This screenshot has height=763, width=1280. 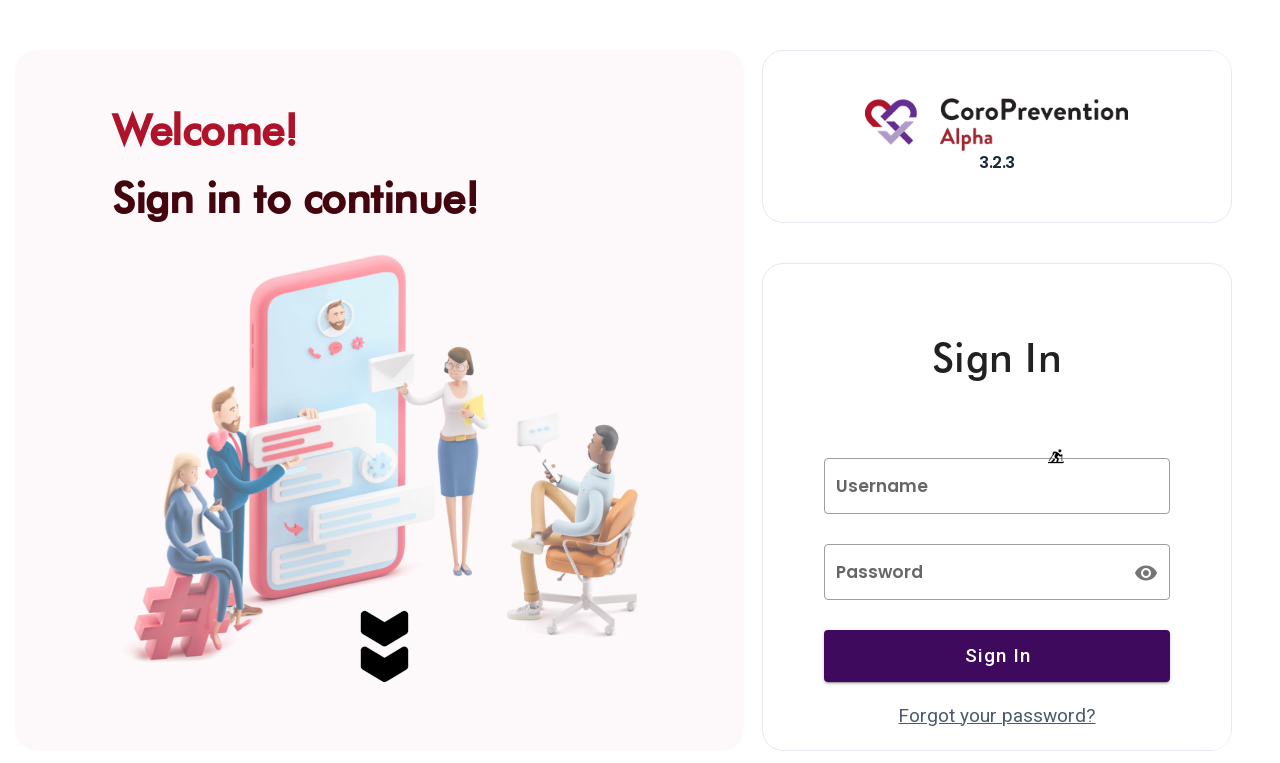 I want to click on access cross-country skiing trails or activities, so click(x=1056, y=456).